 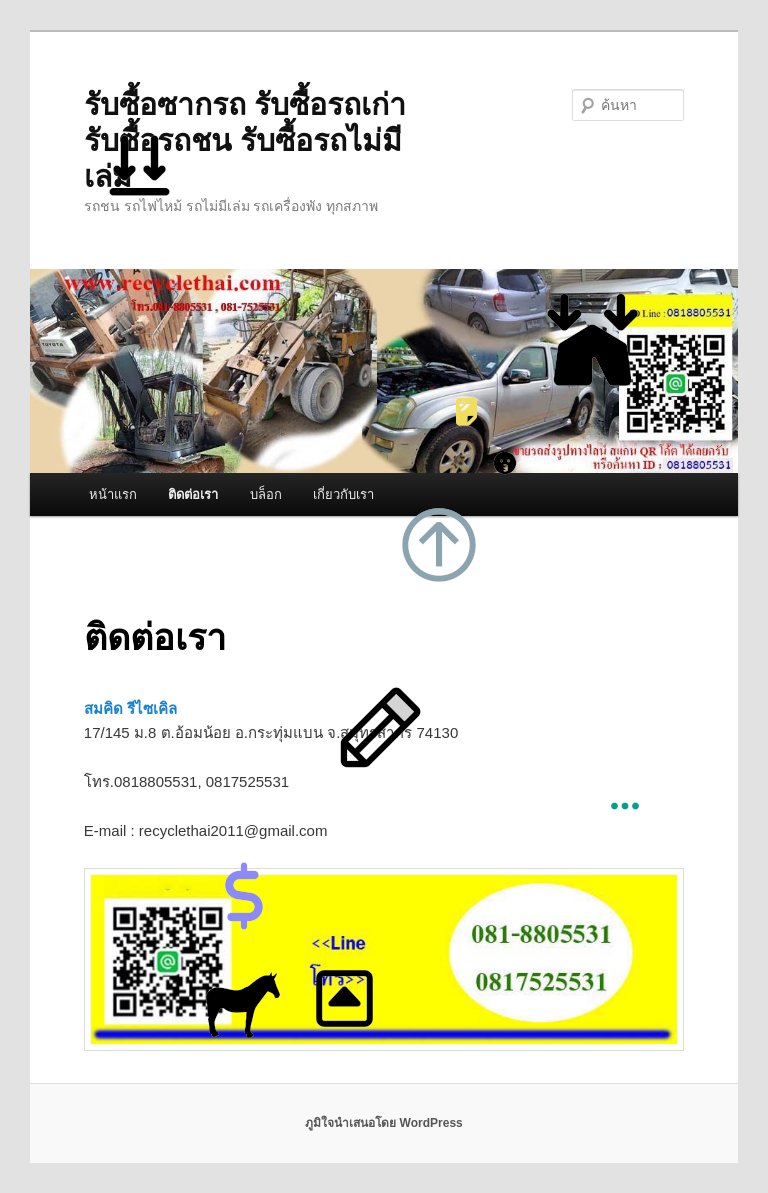 What do you see at coordinates (243, 1005) in the screenshot?
I see `visit Sticker Mule website or app` at bounding box center [243, 1005].